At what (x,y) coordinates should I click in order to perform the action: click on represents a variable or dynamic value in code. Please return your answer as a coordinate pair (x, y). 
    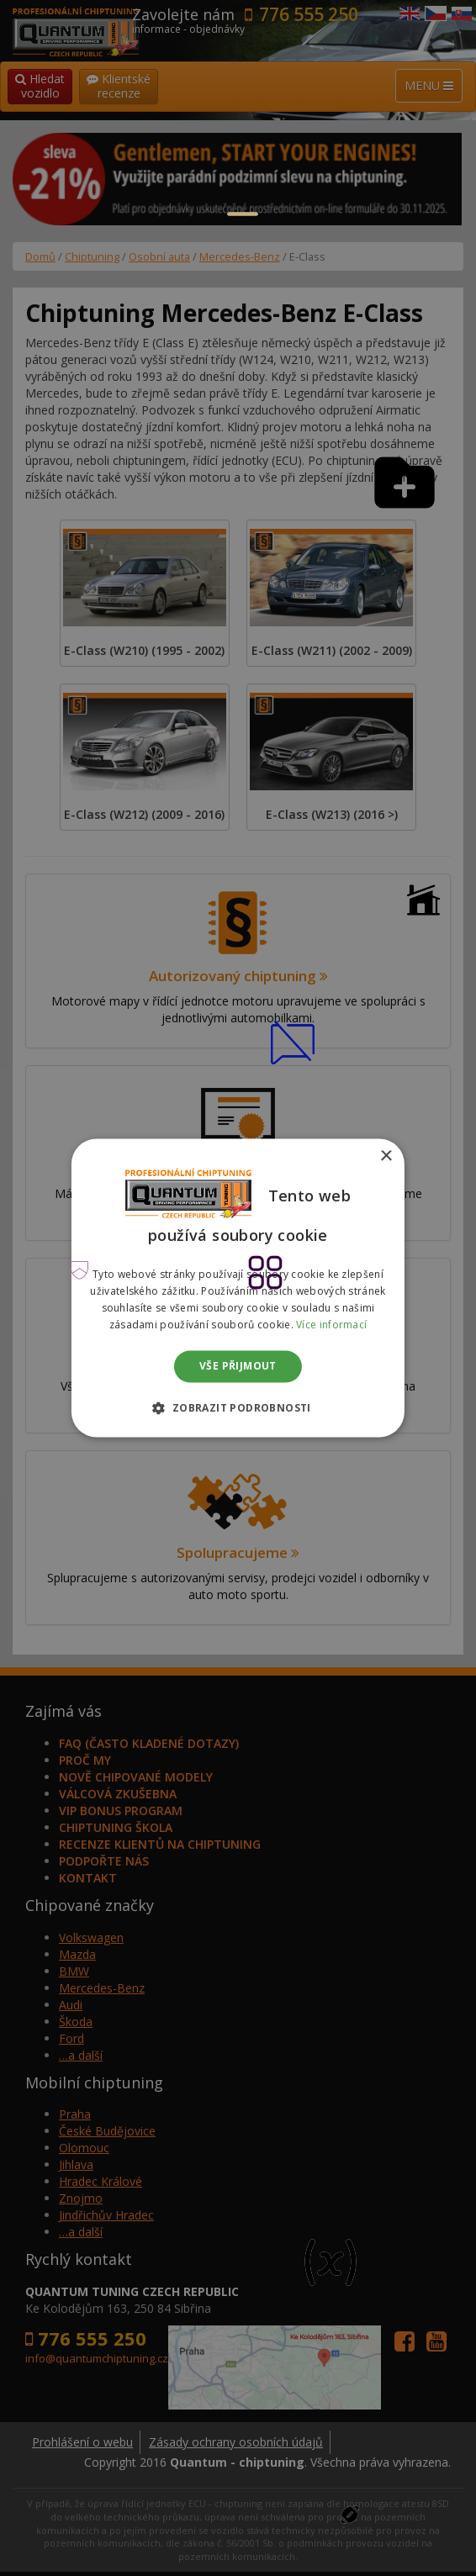
    Looking at the image, I should click on (331, 2262).